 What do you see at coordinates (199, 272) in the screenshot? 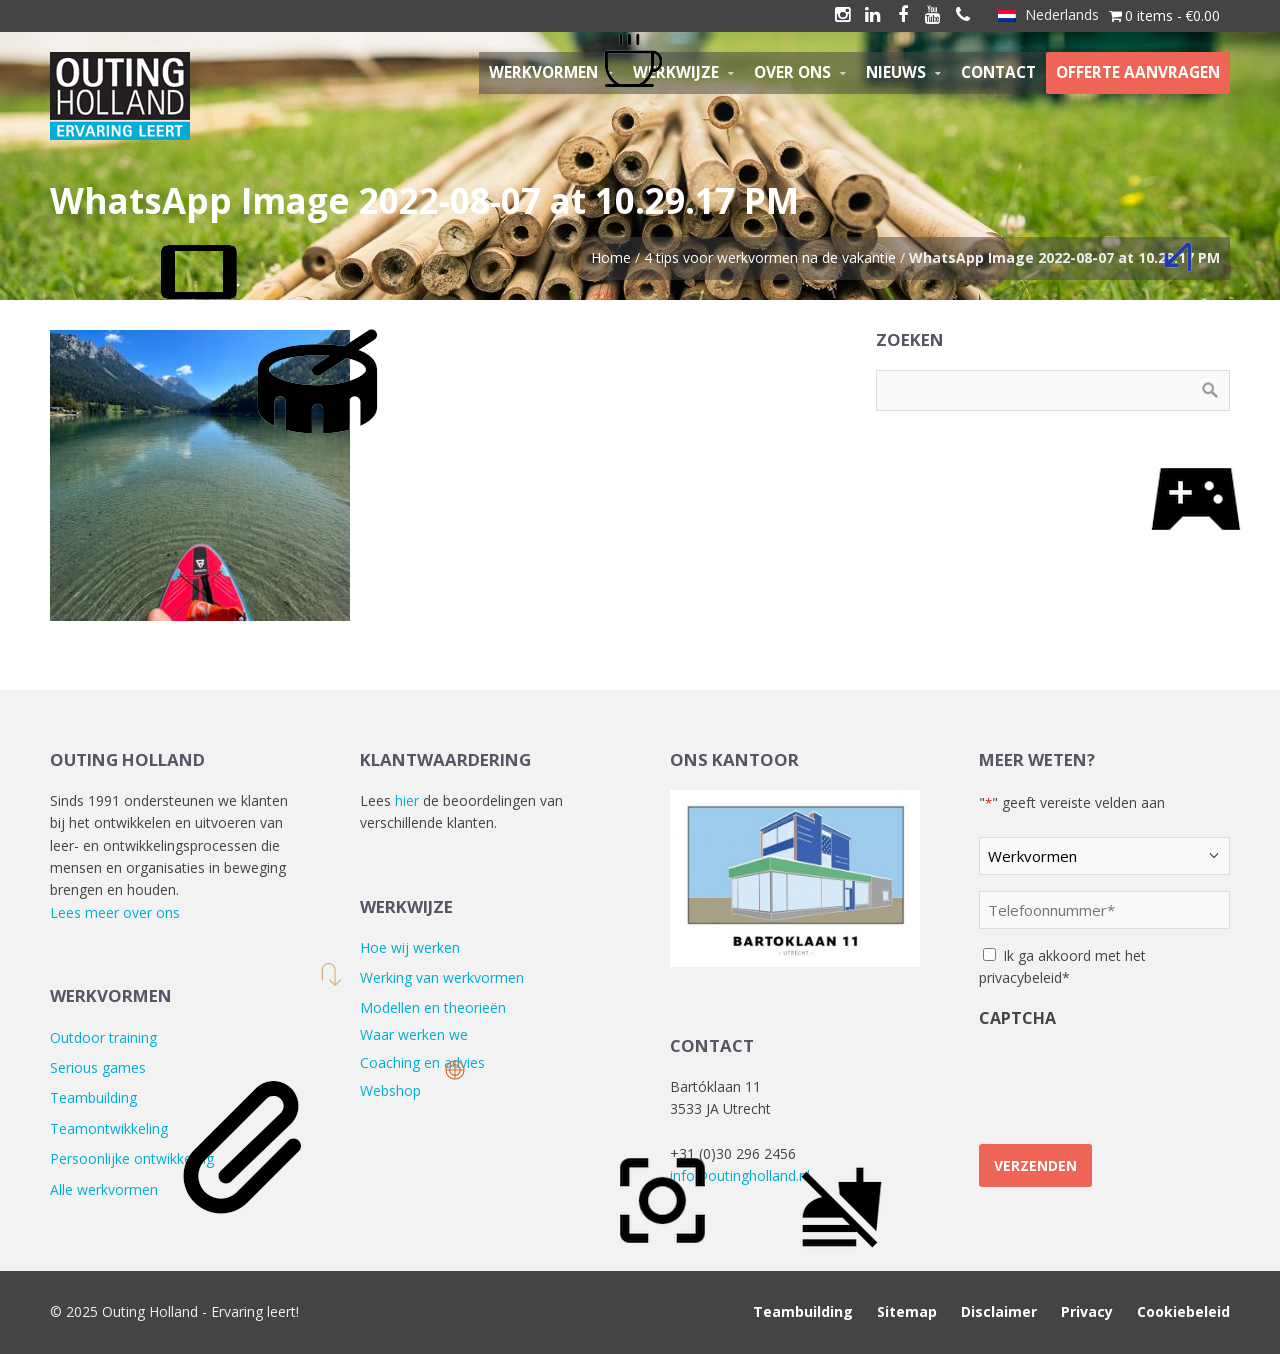
I see `switch to tablet view or layout` at bounding box center [199, 272].